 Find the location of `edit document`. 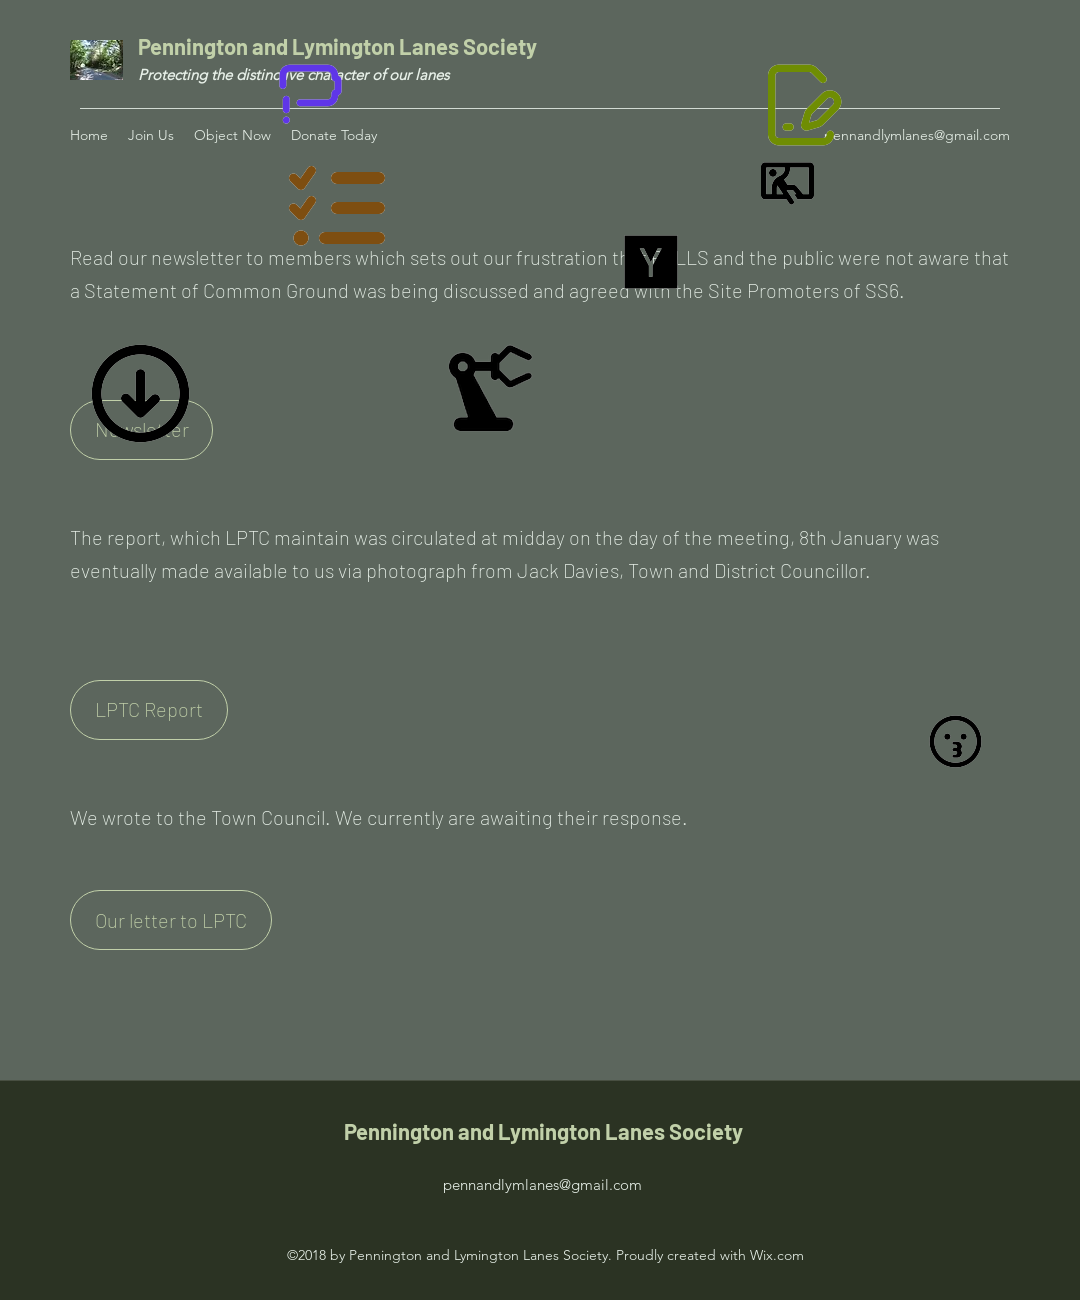

edit document is located at coordinates (801, 105).